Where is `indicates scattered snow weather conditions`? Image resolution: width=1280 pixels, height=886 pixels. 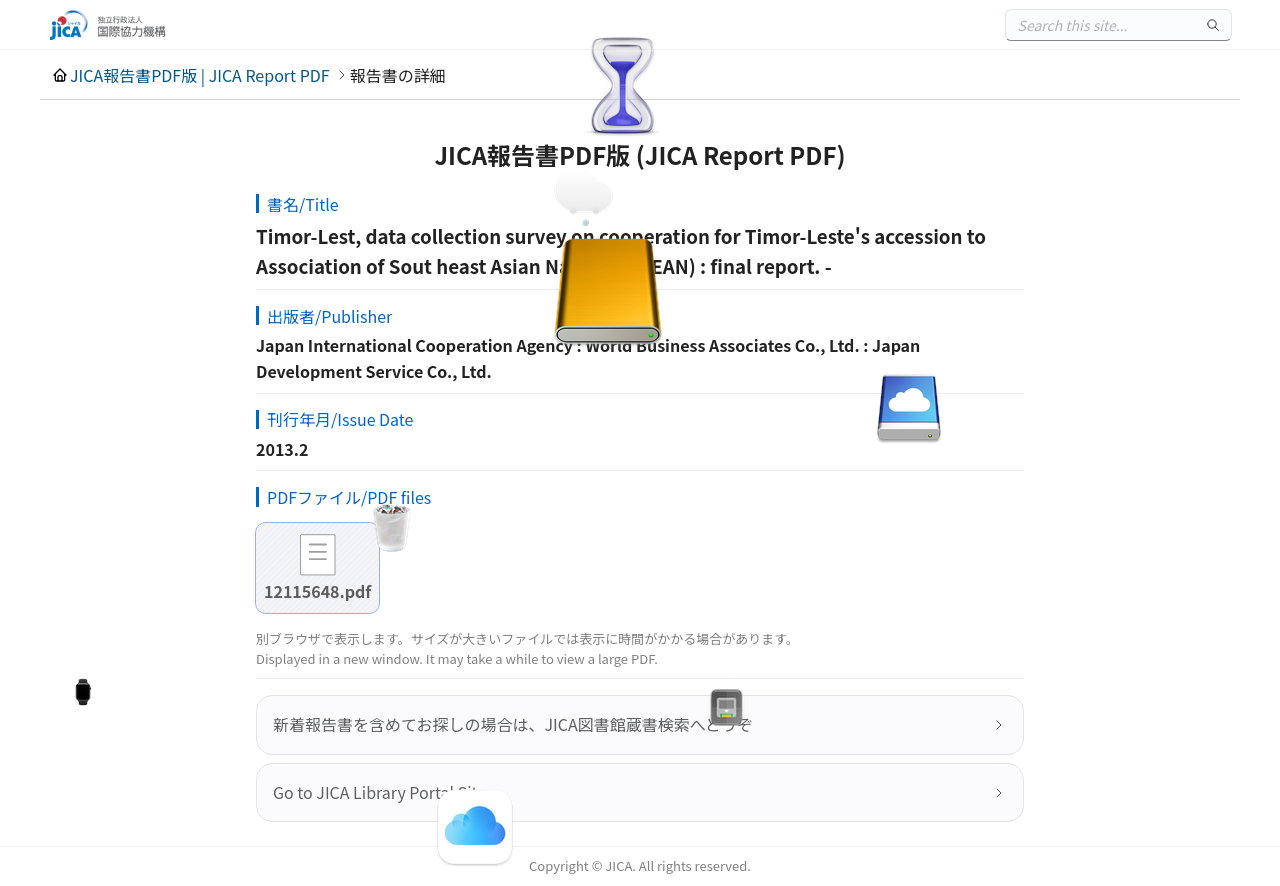 indicates scattered snow weather conditions is located at coordinates (583, 196).